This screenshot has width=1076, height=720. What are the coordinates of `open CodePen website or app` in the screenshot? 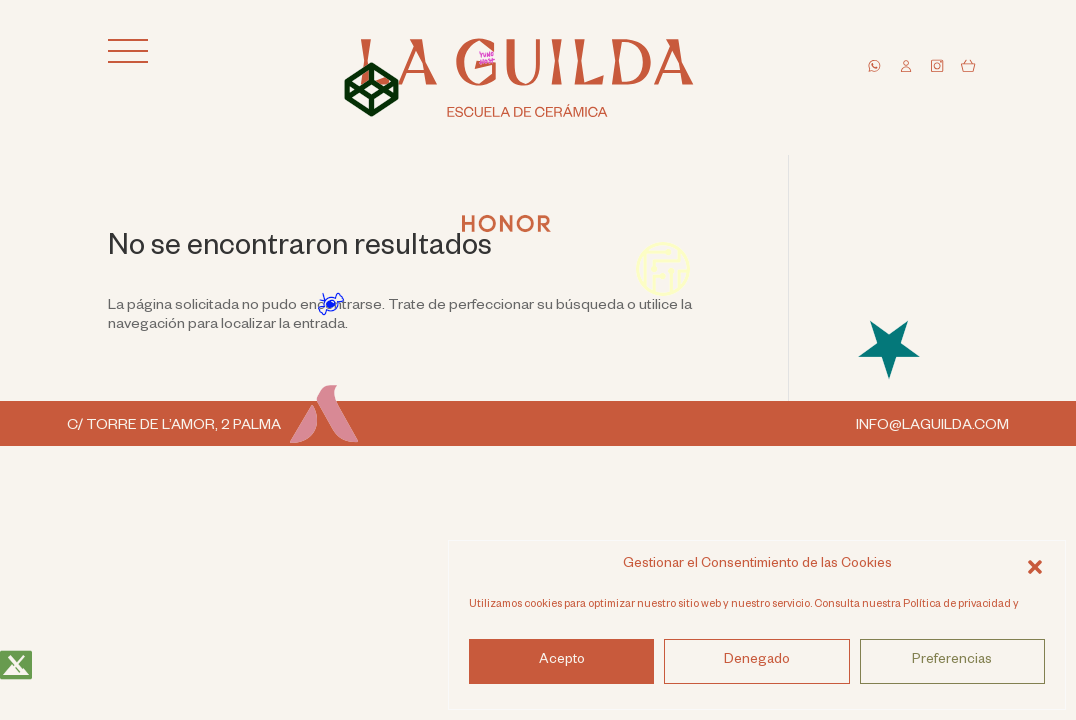 It's located at (371, 89).